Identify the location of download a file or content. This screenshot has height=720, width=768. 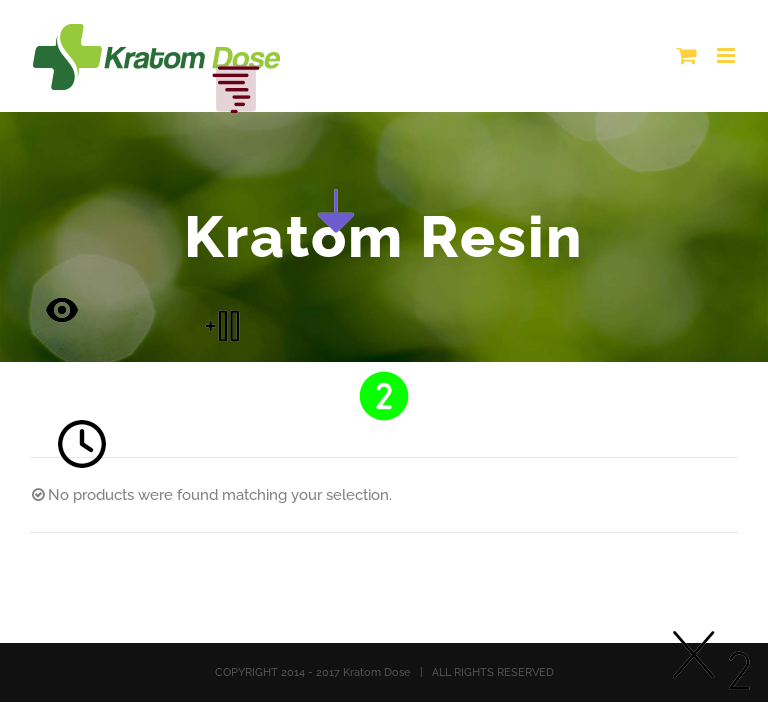
(336, 211).